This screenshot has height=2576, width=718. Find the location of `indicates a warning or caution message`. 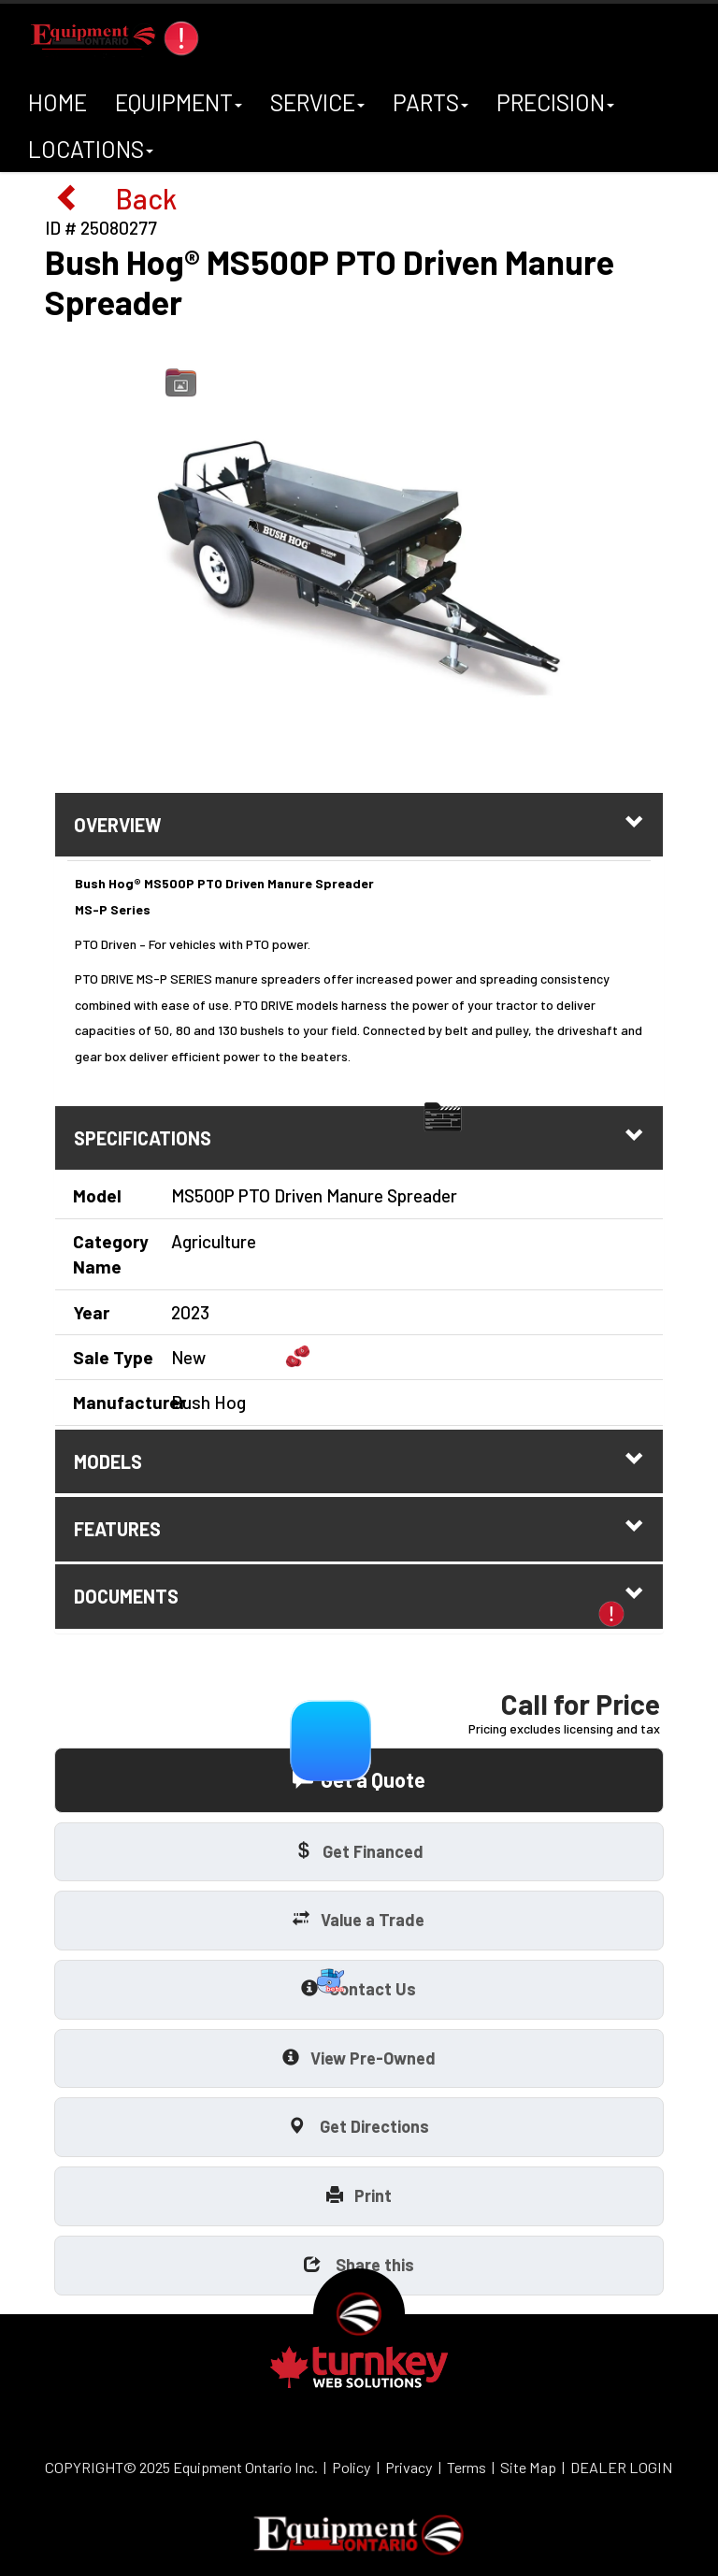

indicates a warning or caution message is located at coordinates (181, 38).